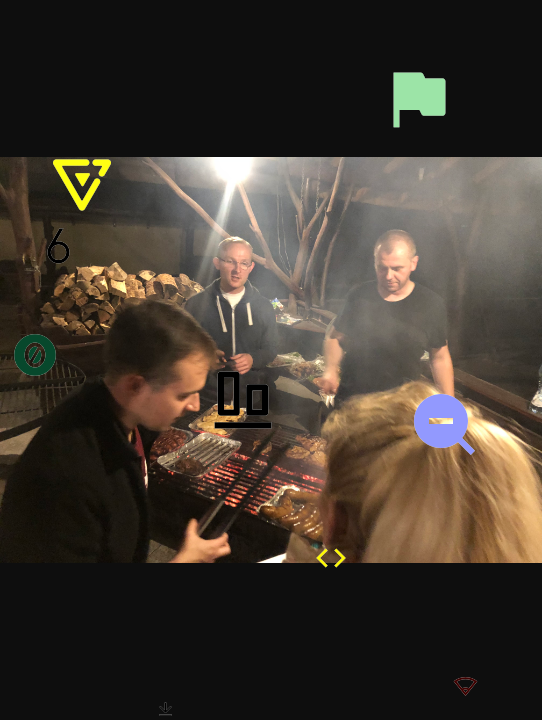  I want to click on align items to the bottom of a container, so click(243, 400).